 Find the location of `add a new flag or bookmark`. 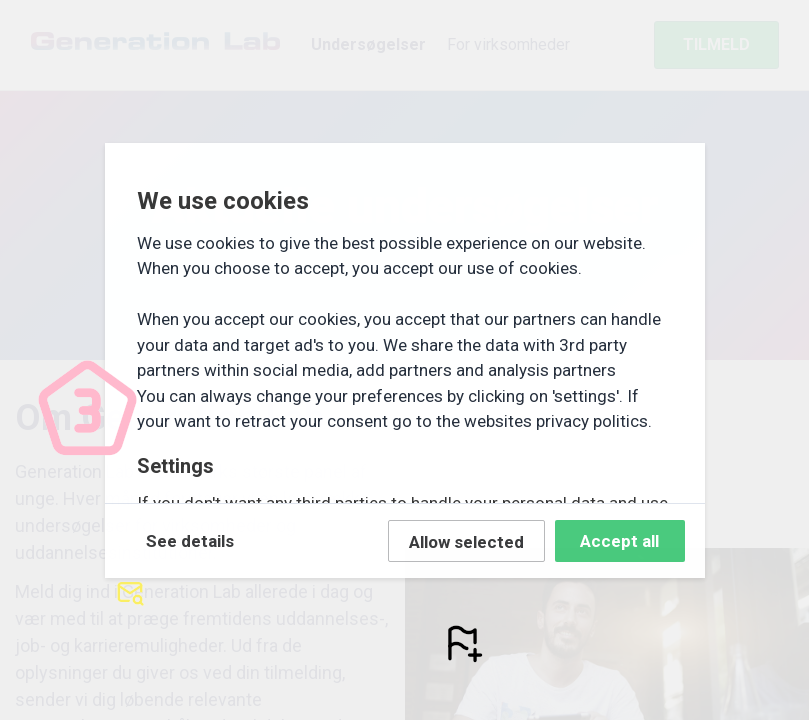

add a new flag or bookmark is located at coordinates (462, 642).